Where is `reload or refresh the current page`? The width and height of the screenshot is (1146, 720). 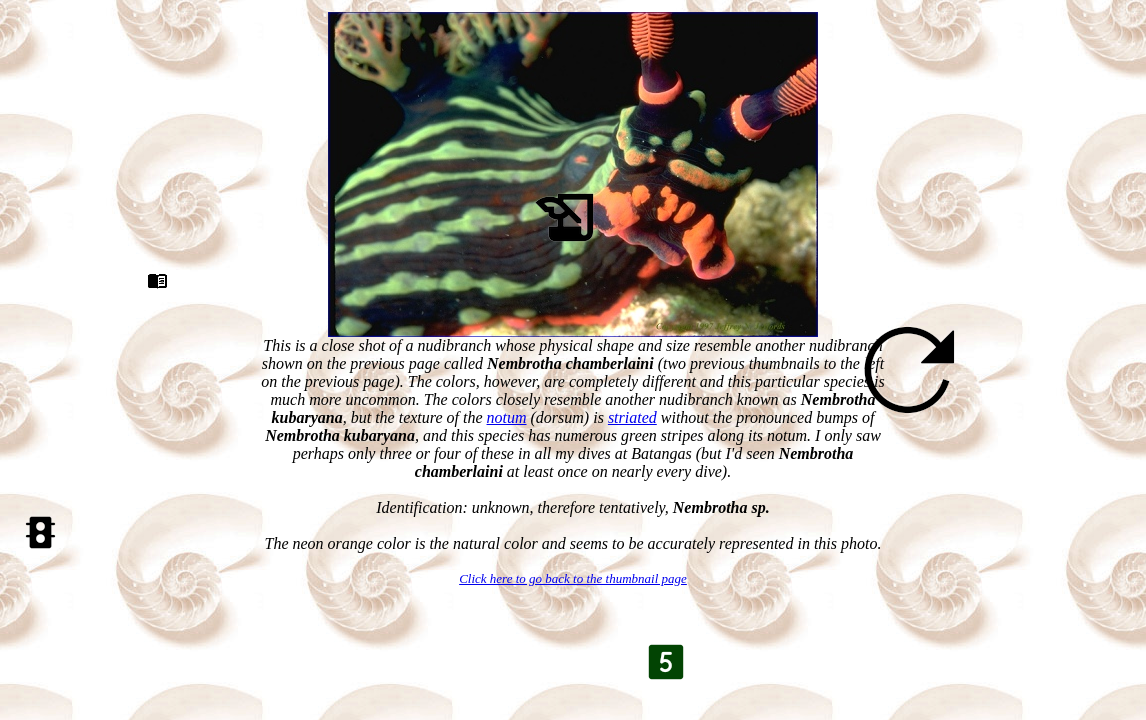
reload or refresh the current page is located at coordinates (911, 370).